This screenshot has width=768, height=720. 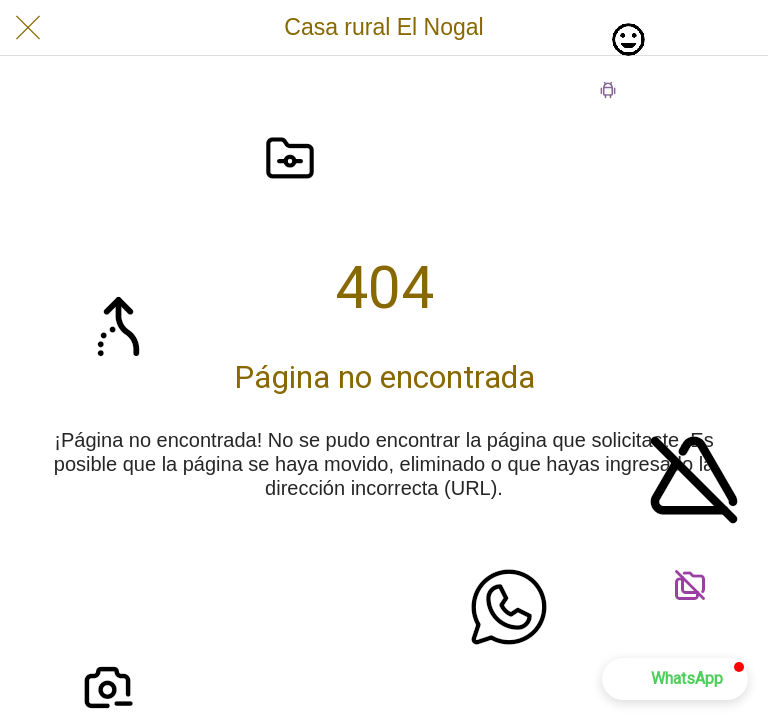 What do you see at coordinates (694, 480) in the screenshot?
I see `do not bleach - laundry care instruction` at bounding box center [694, 480].